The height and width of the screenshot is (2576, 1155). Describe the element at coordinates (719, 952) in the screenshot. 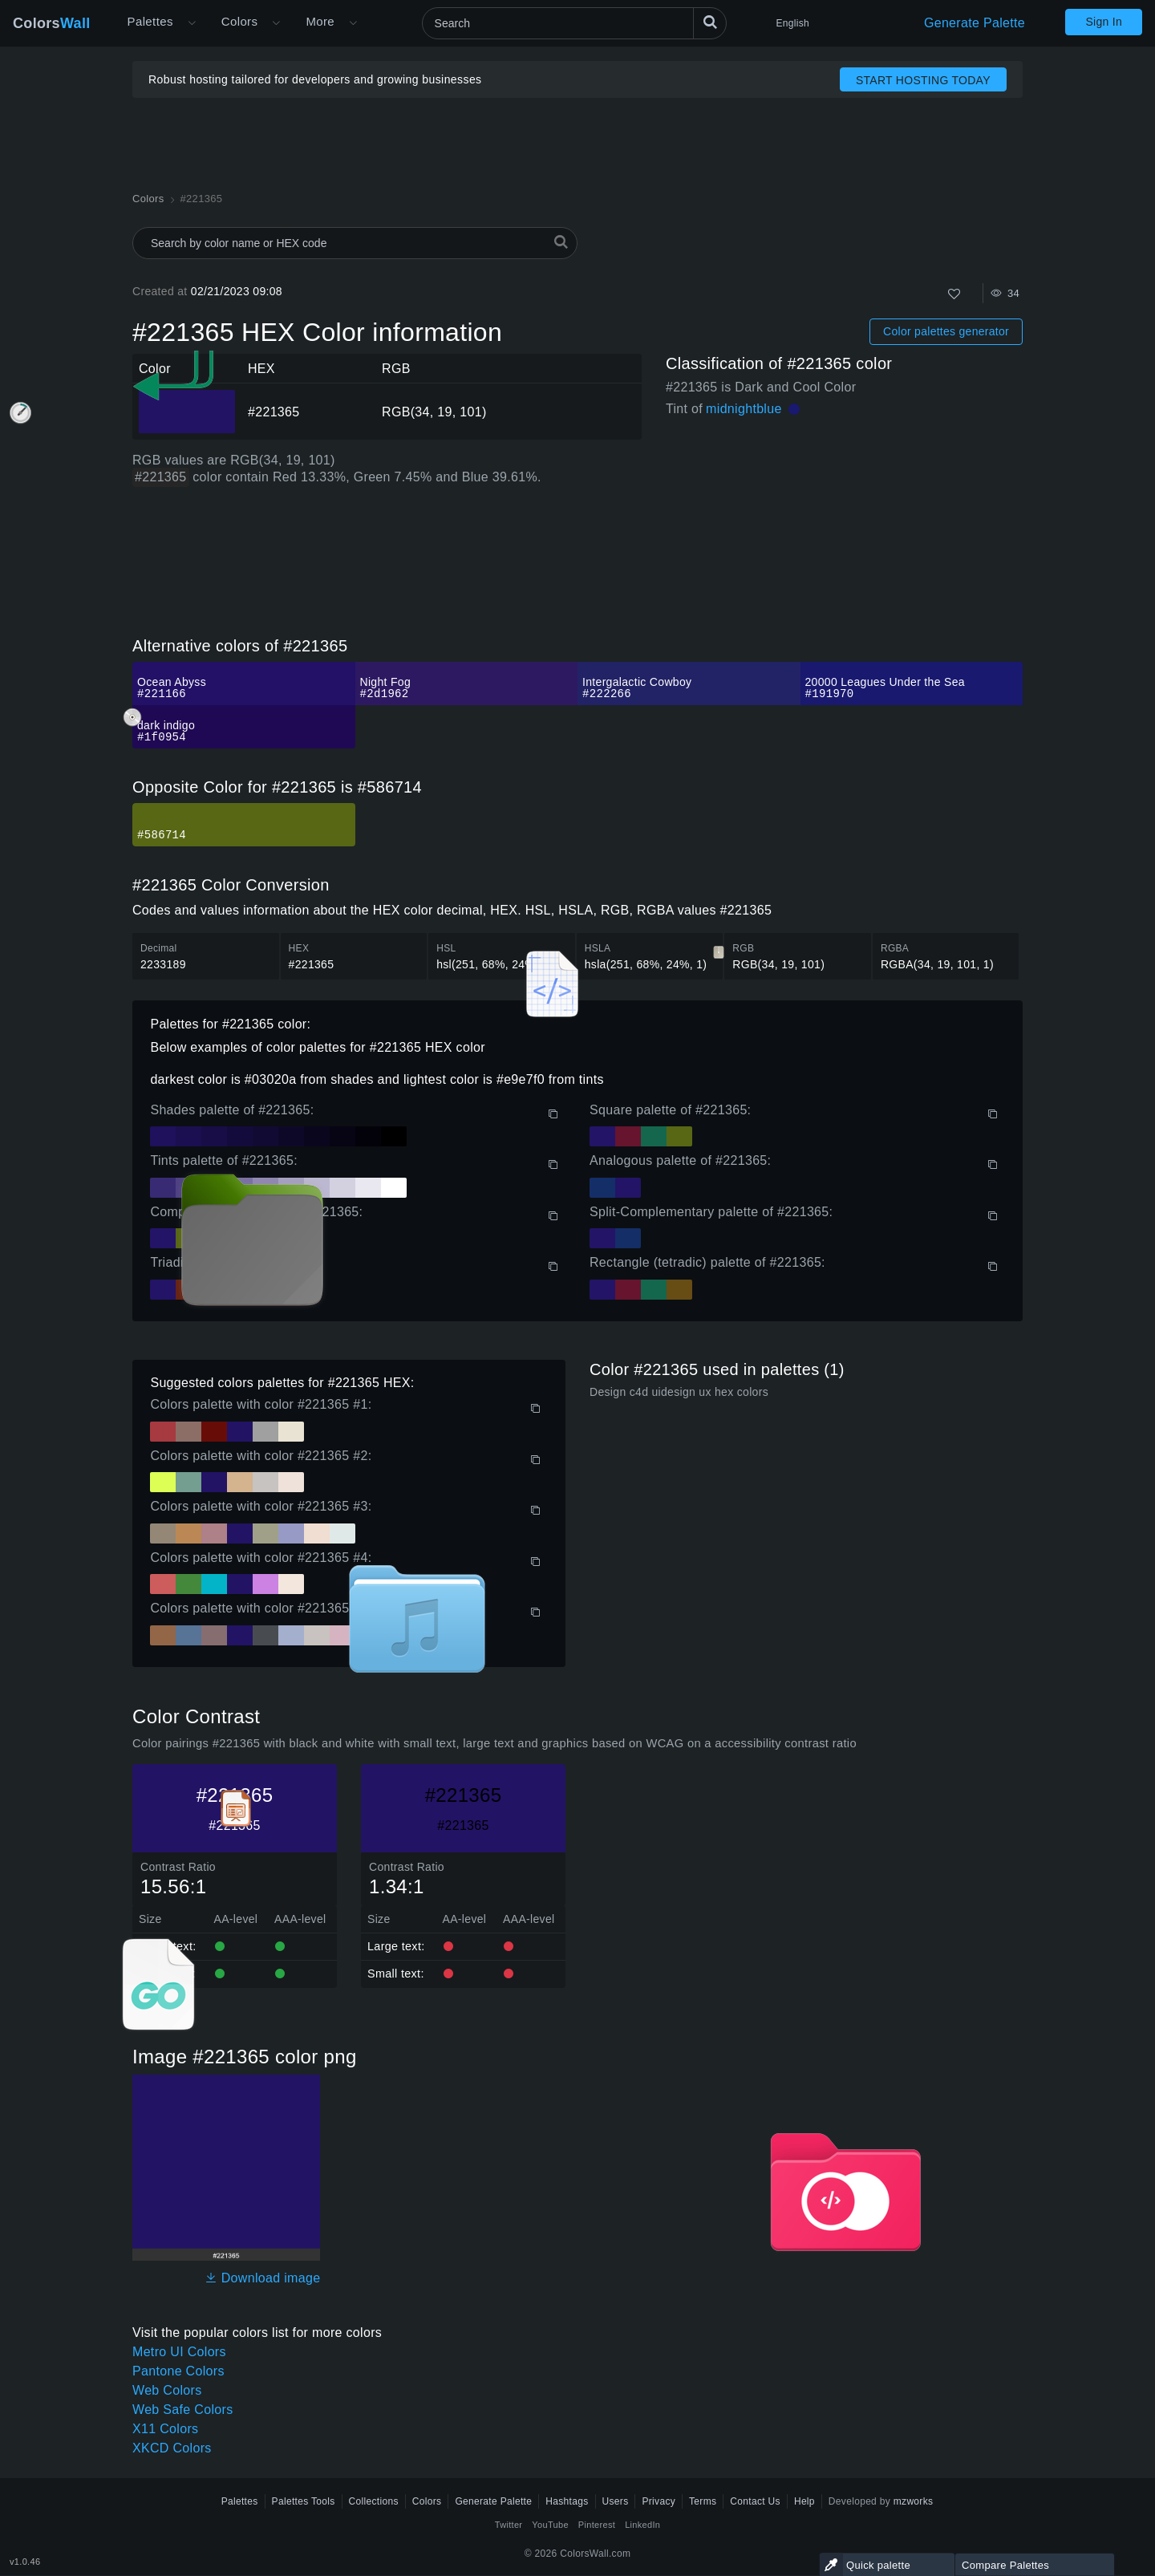

I see `open archive manager application` at that location.